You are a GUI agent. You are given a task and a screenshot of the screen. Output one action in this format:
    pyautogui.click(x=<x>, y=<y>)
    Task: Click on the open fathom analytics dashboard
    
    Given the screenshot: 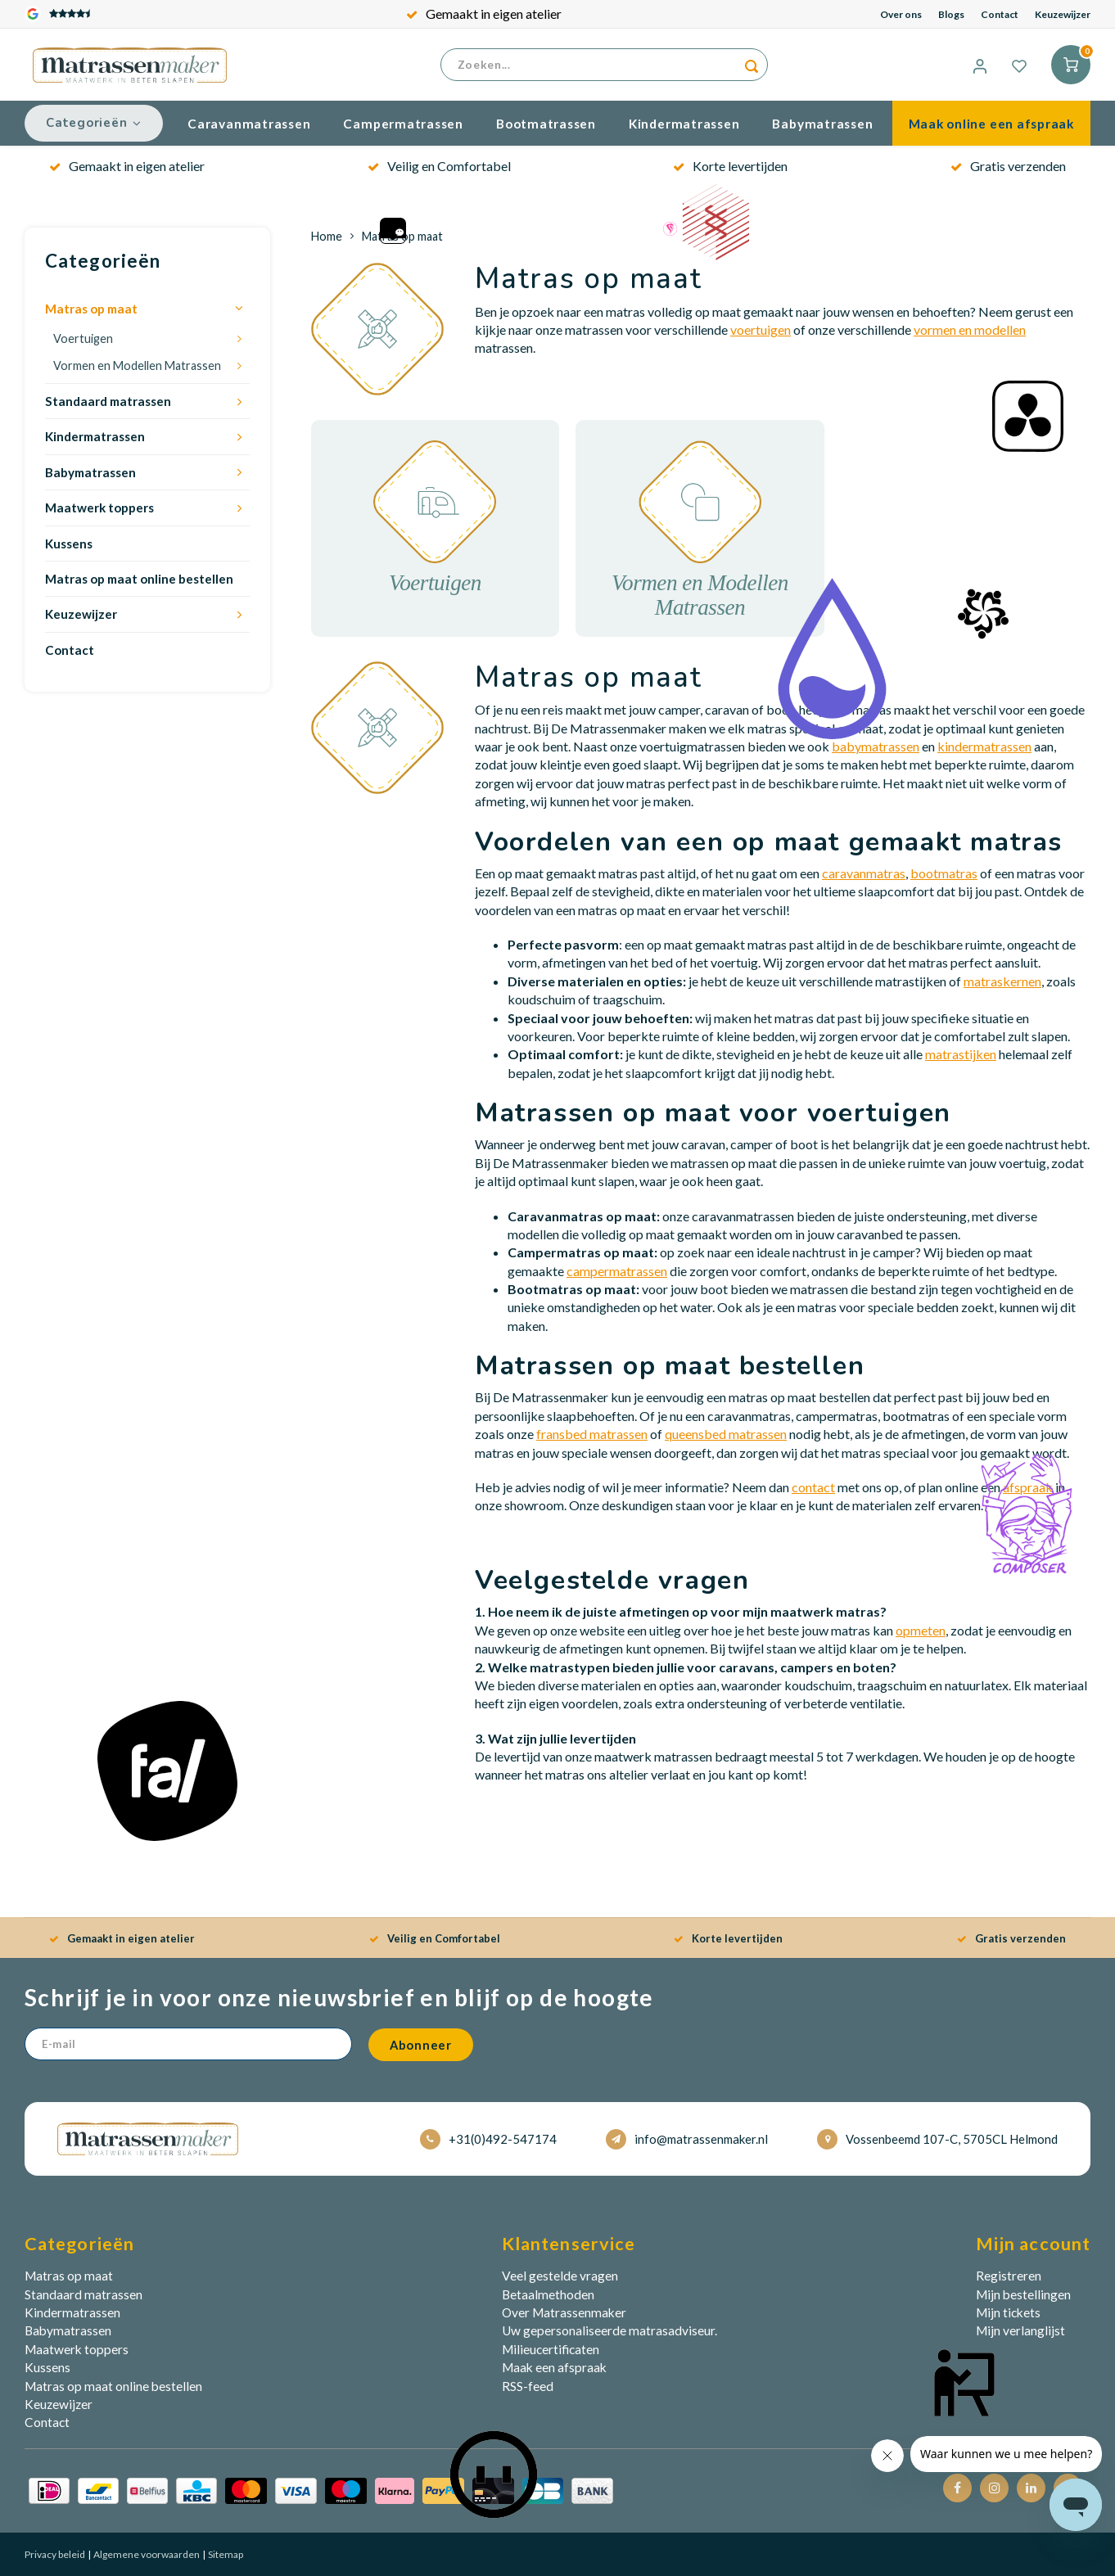 What is the action you would take?
    pyautogui.click(x=167, y=1771)
    